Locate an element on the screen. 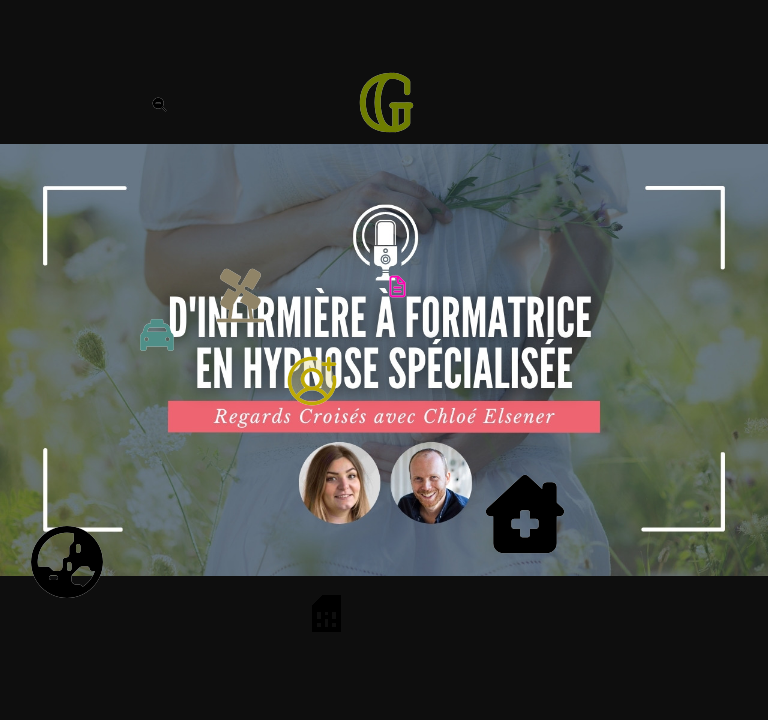  zoom out is located at coordinates (159, 104).